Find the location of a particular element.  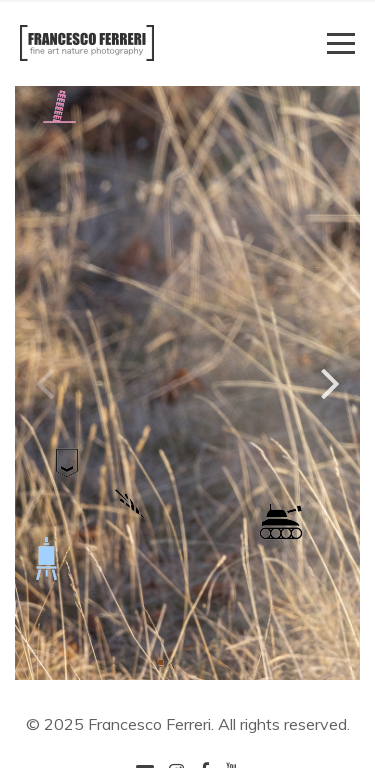

indicates a coiled nail or screw fastener item is located at coordinates (130, 504).